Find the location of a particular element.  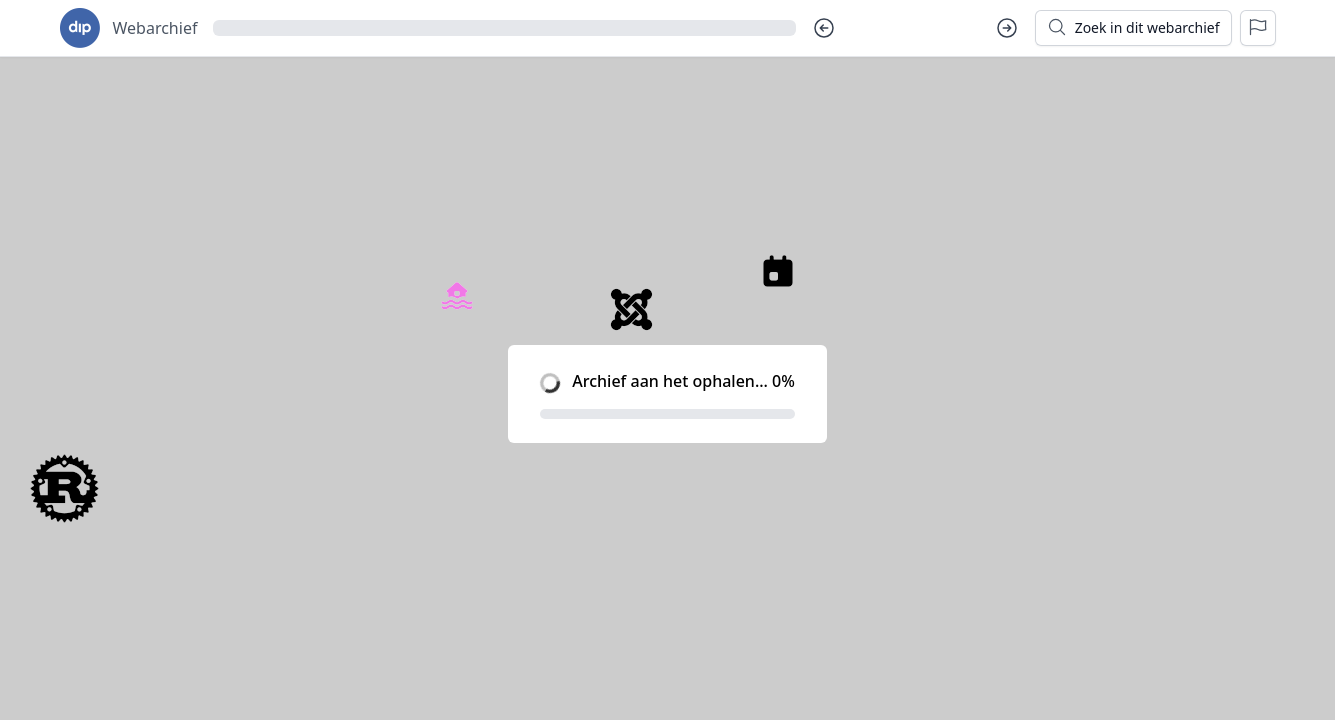

rust programming language logo is located at coordinates (64, 488).